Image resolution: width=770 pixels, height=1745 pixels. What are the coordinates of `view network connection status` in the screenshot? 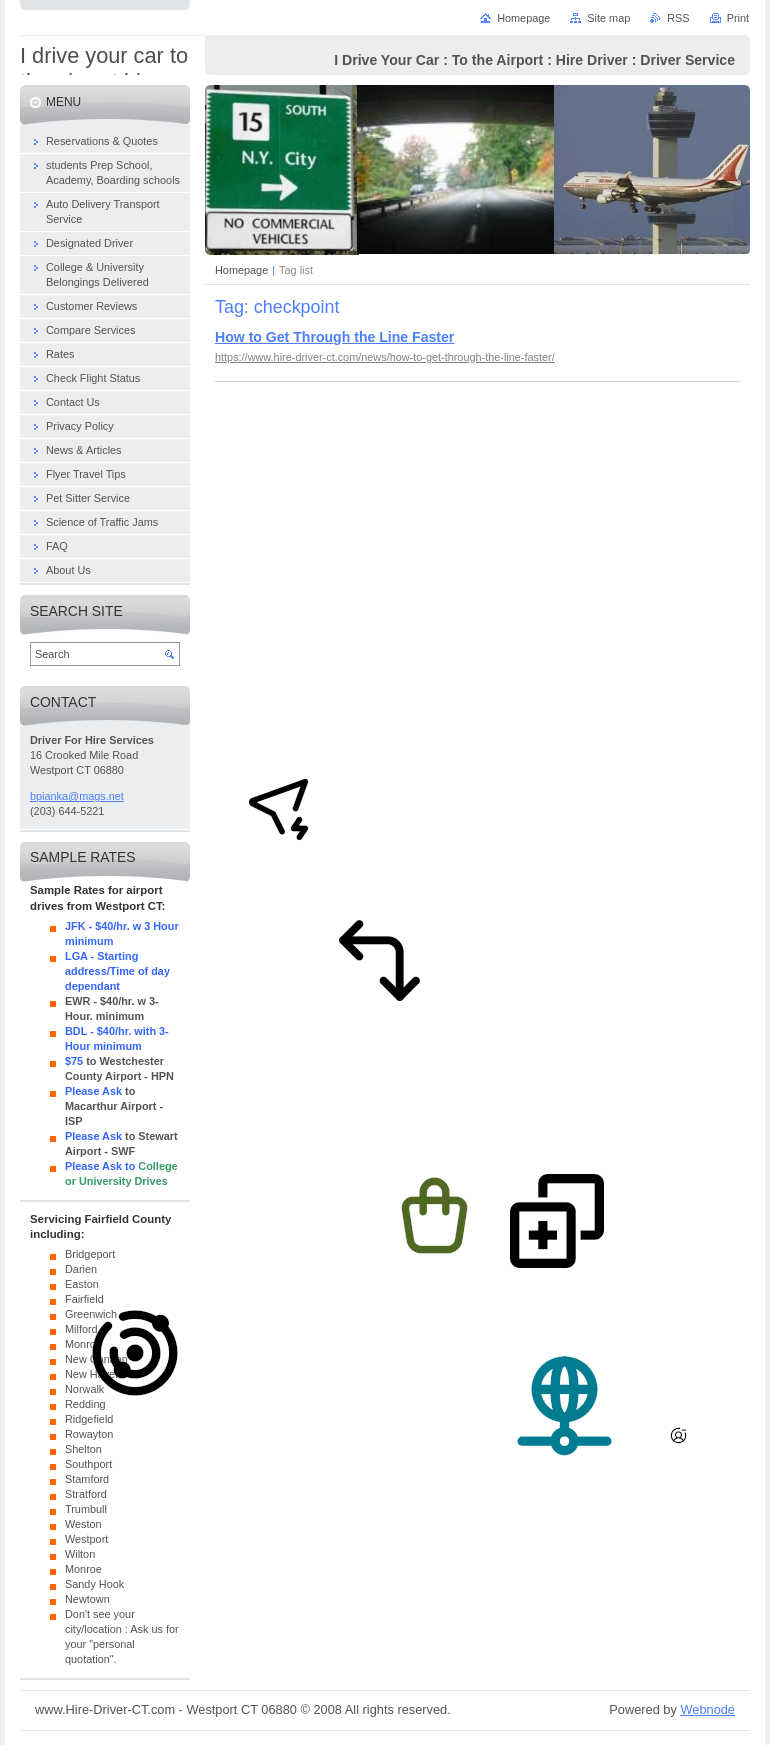 It's located at (564, 1403).